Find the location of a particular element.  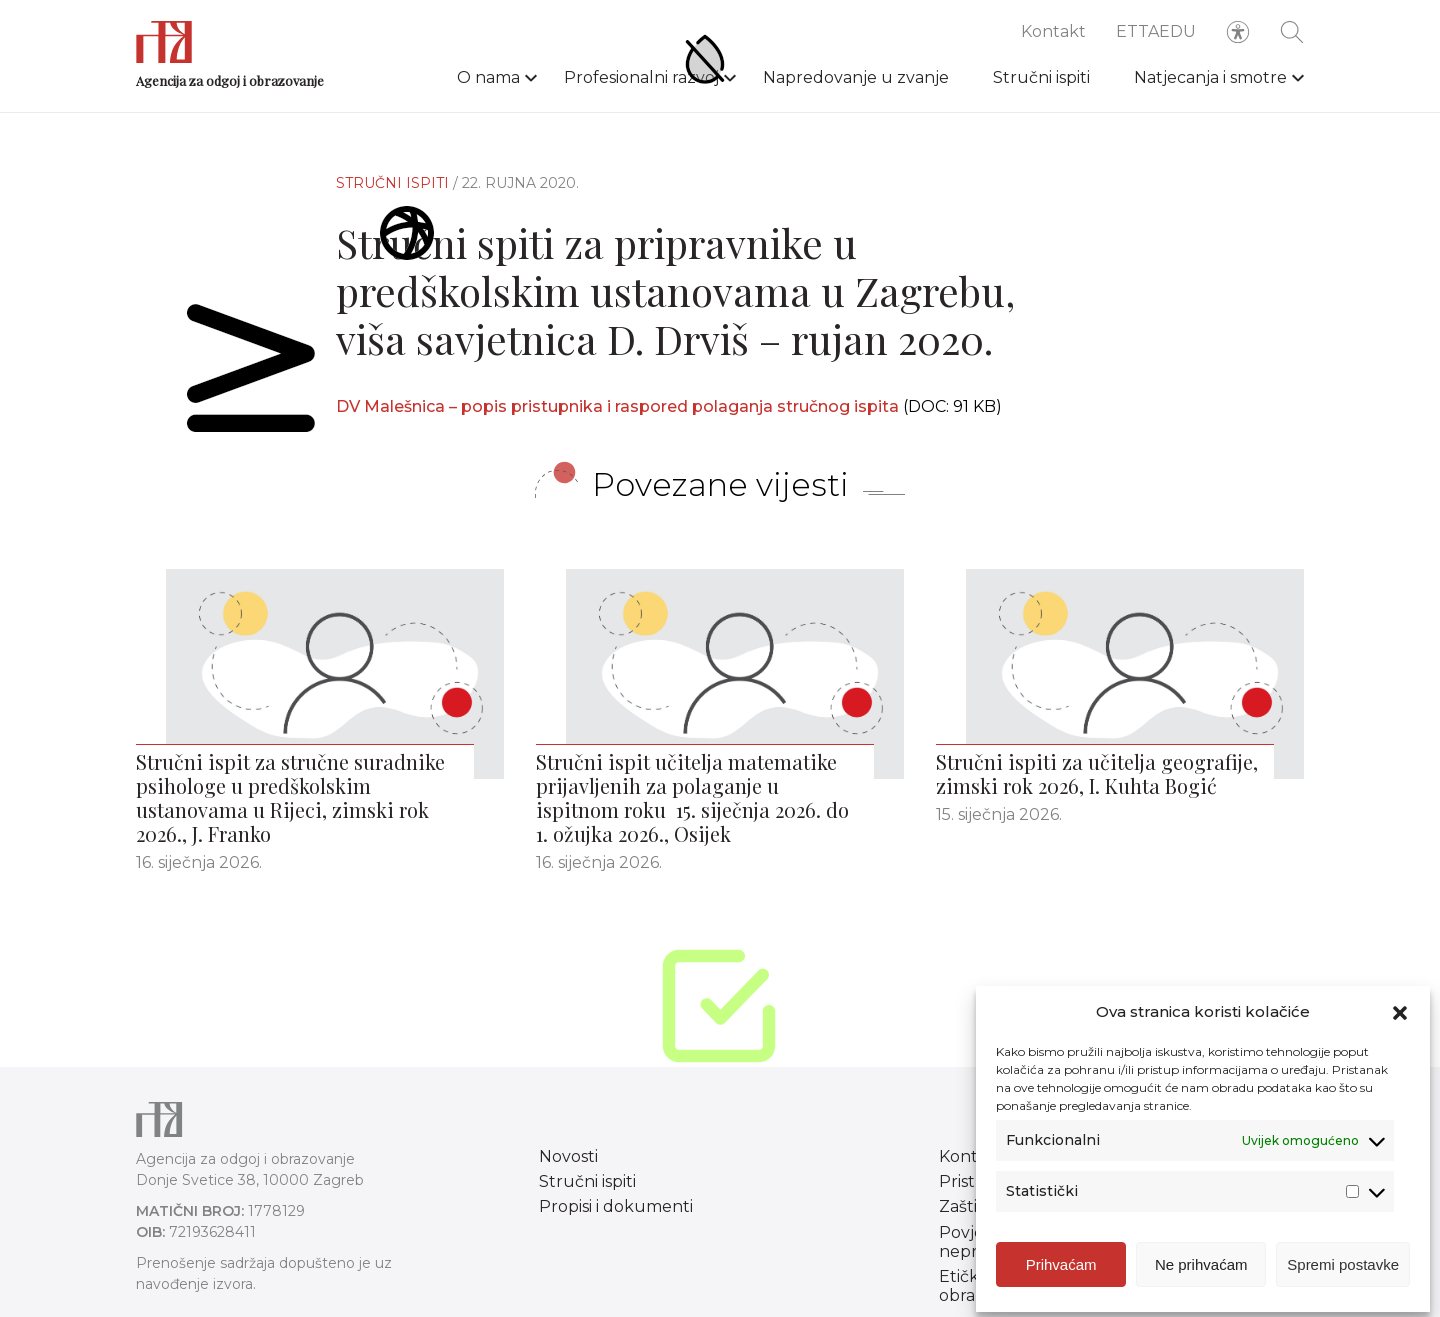

access games or entertainment section is located at coordinates (407, 233).